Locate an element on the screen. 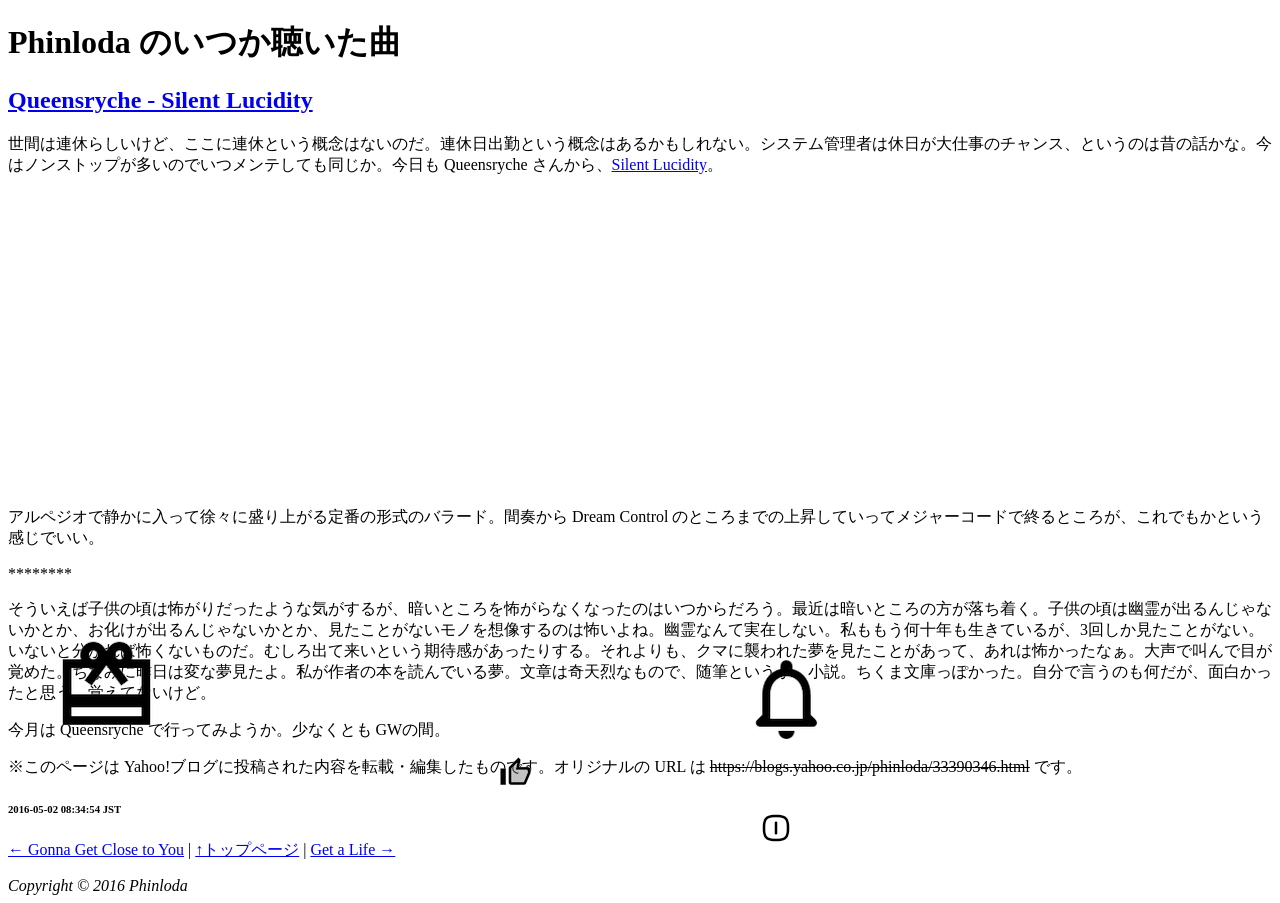 The height and width of the screenshot is (903, 1280). redeem a gift card or promo code is located at coordinates (106, 685).